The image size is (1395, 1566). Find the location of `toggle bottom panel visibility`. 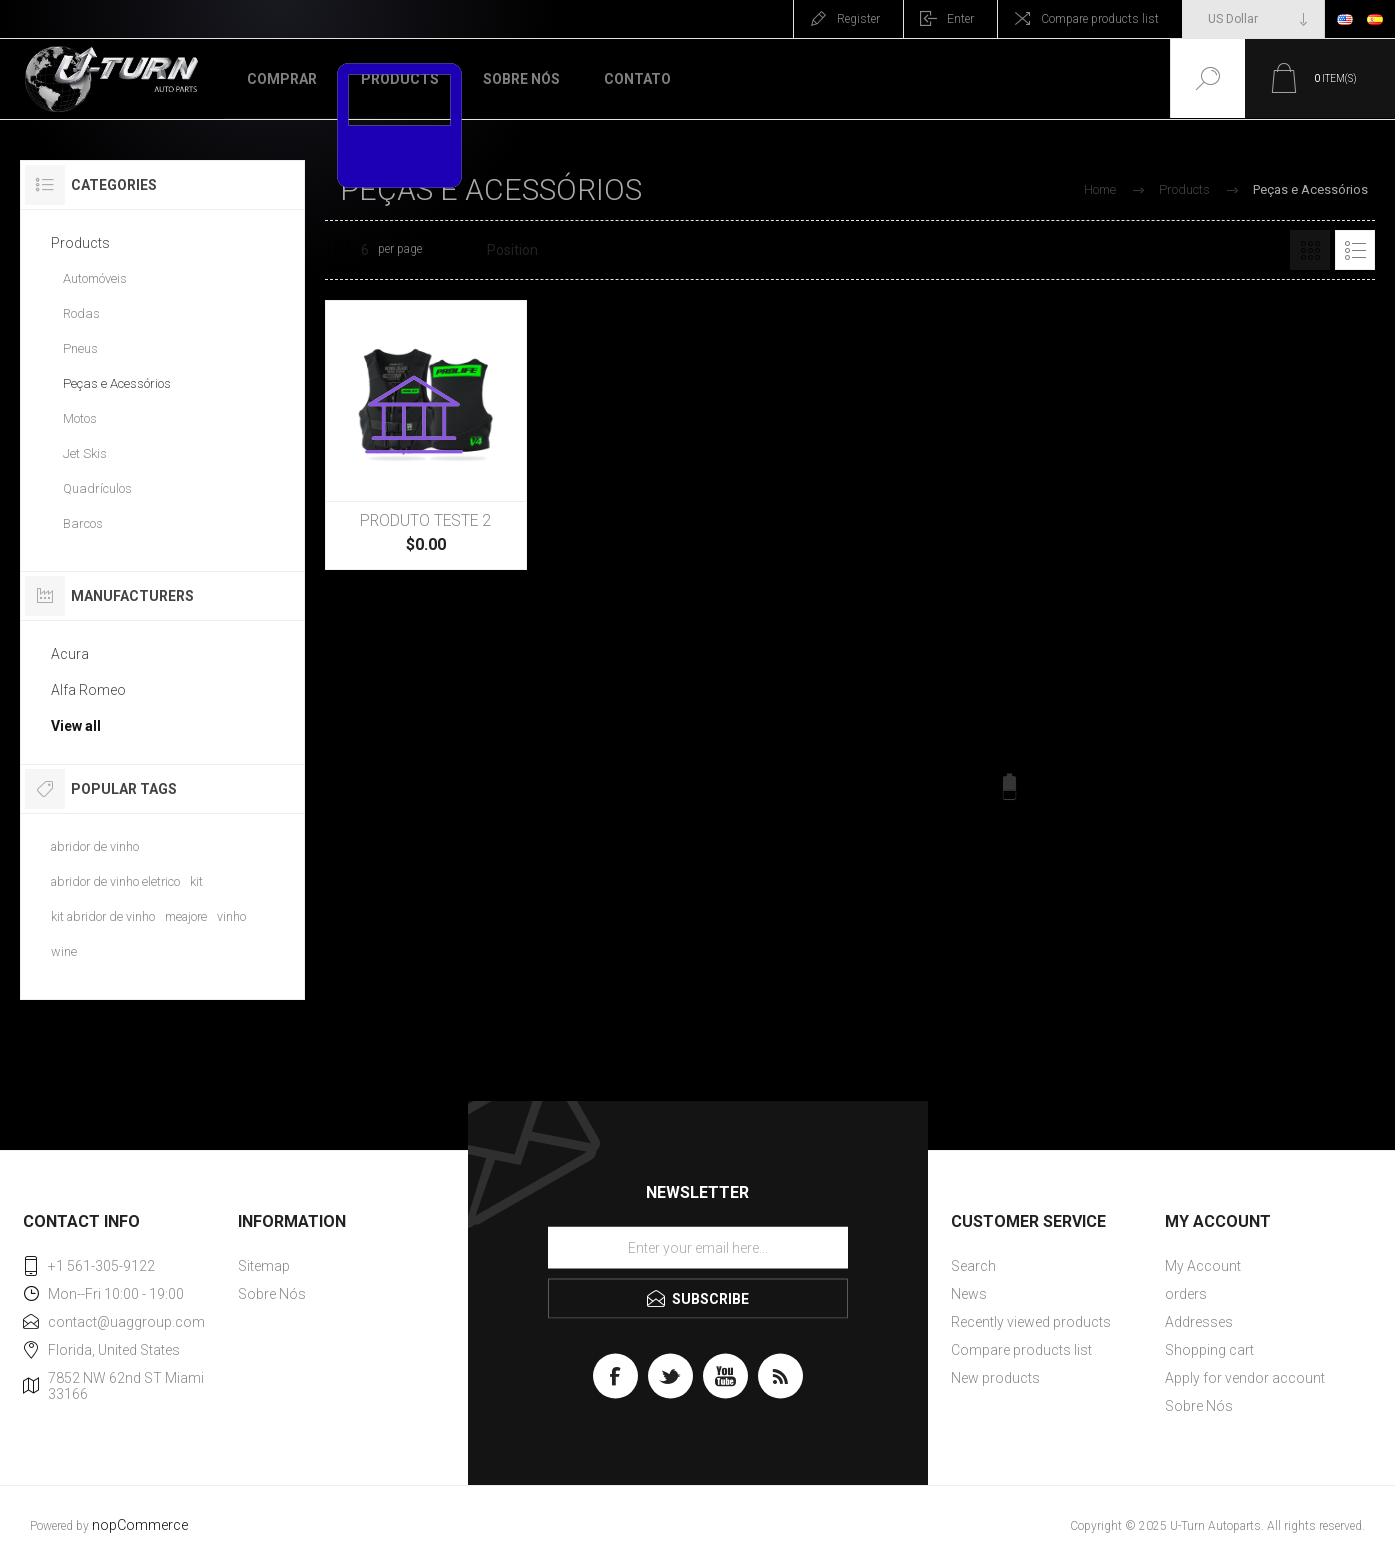

toggle bottom panel visibility is located at coordinates (399, 125).